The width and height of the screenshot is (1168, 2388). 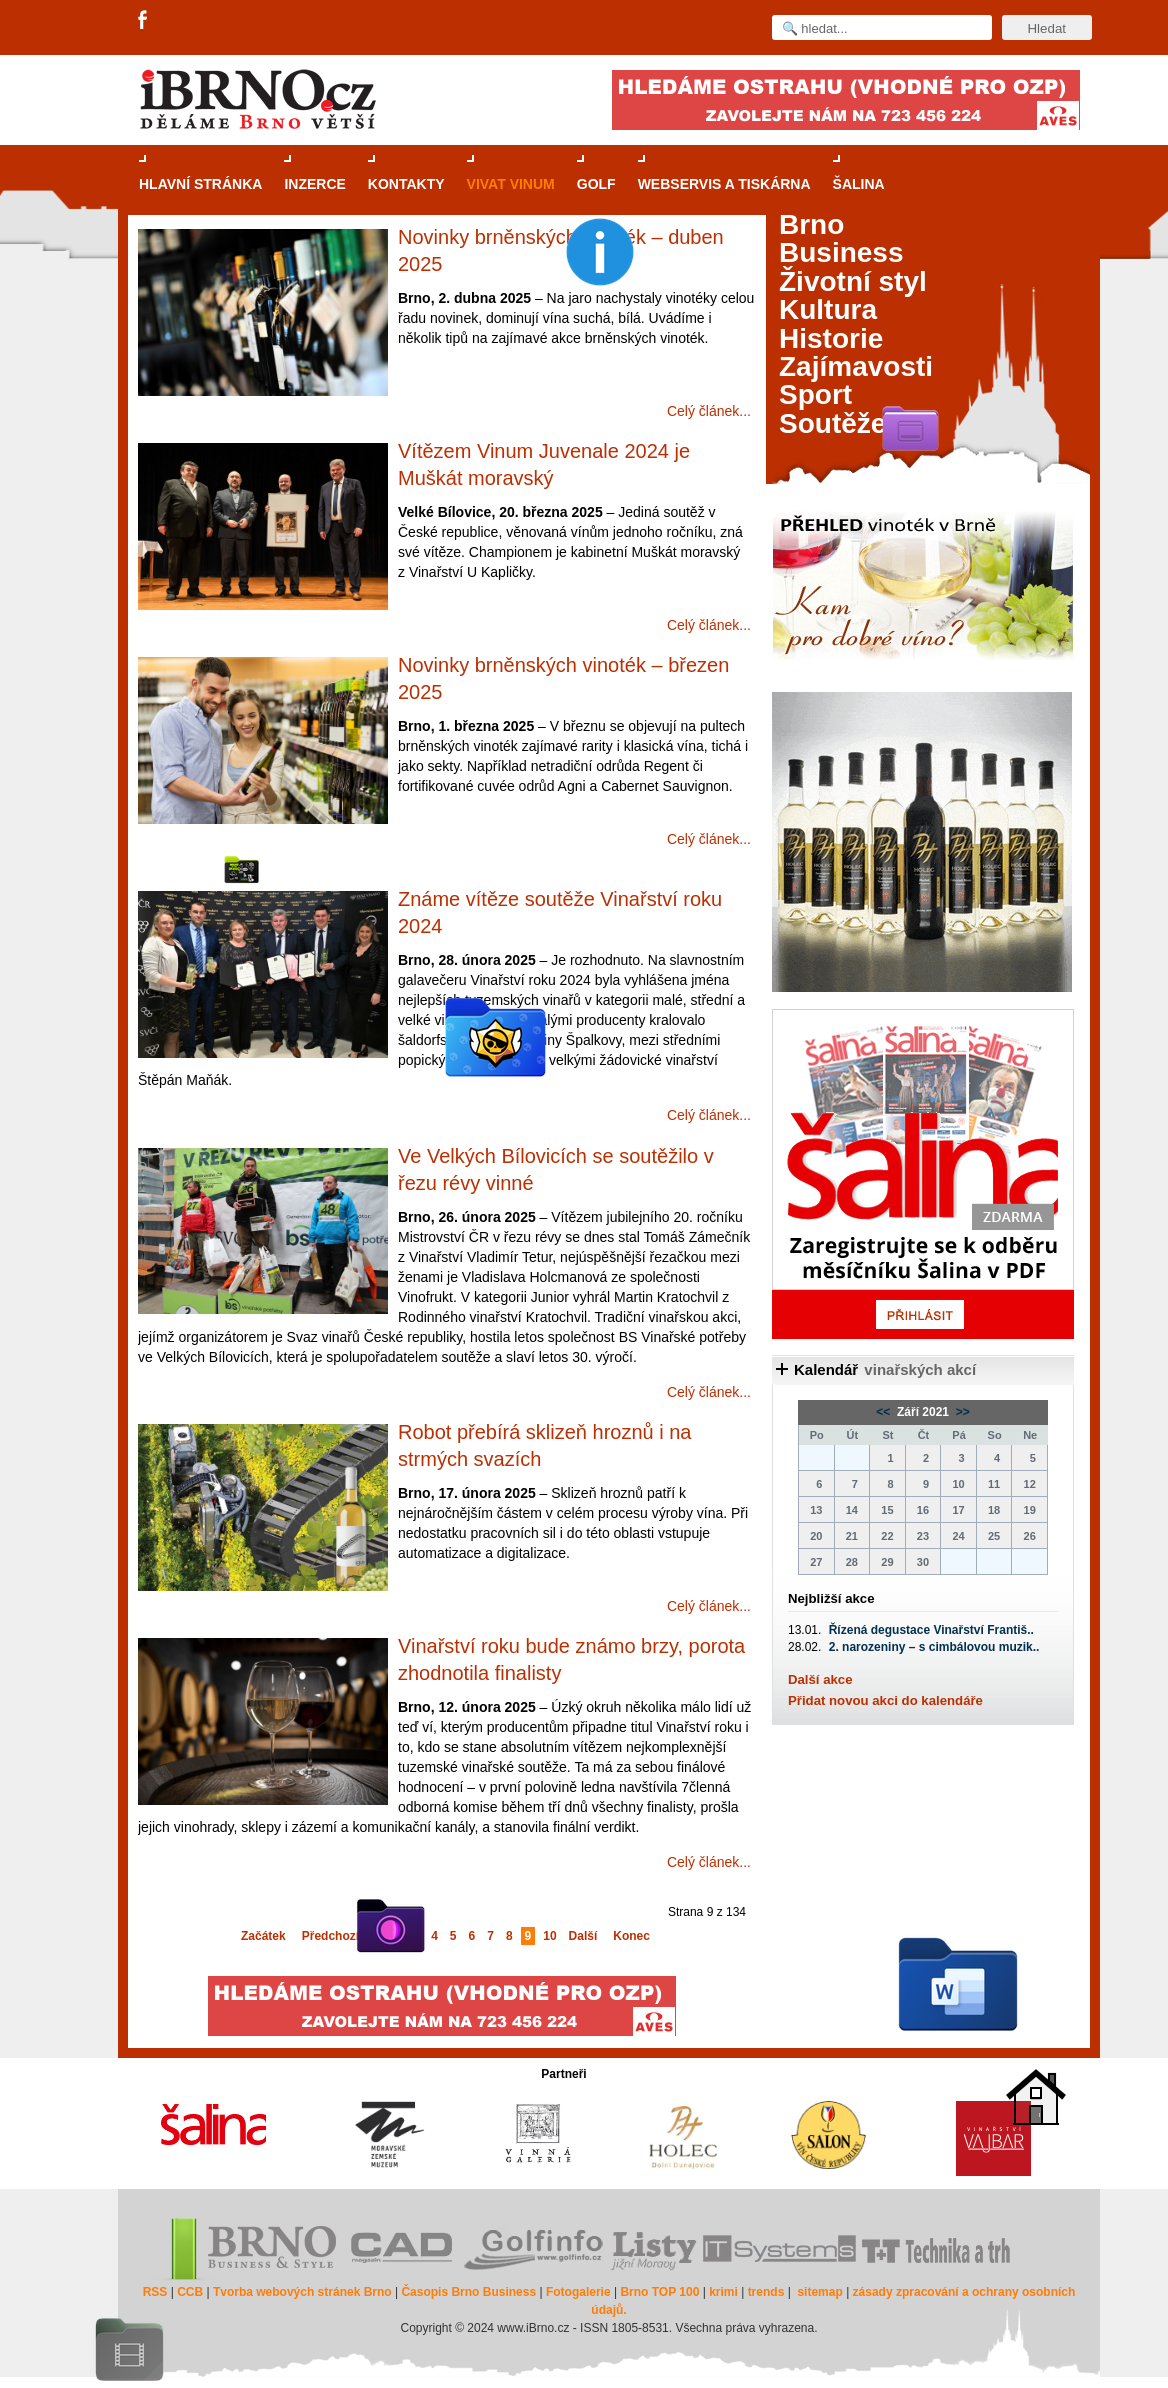 I want to click on view more information about this item, so click(x=600, y=252).